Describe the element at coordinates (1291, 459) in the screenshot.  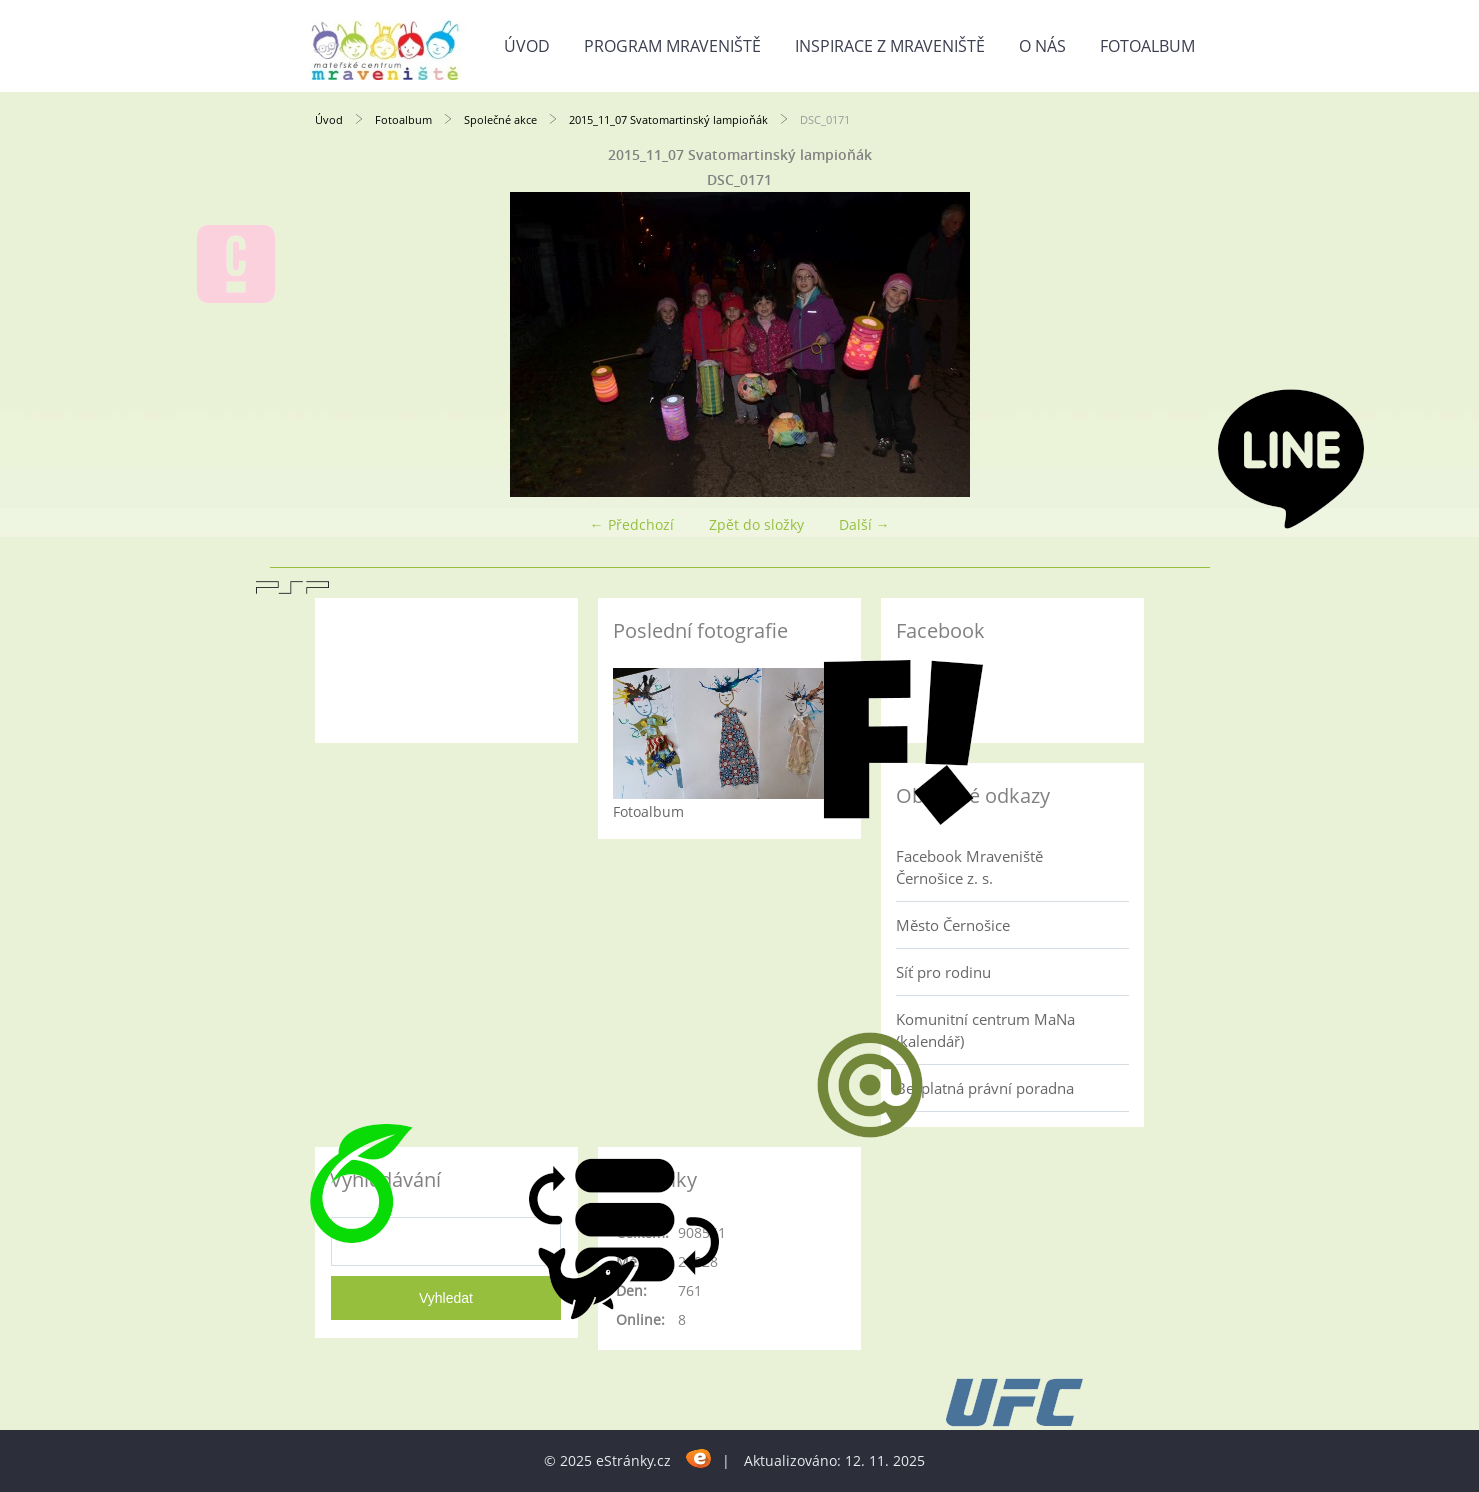
I see `open LINE messaging app` at that location.